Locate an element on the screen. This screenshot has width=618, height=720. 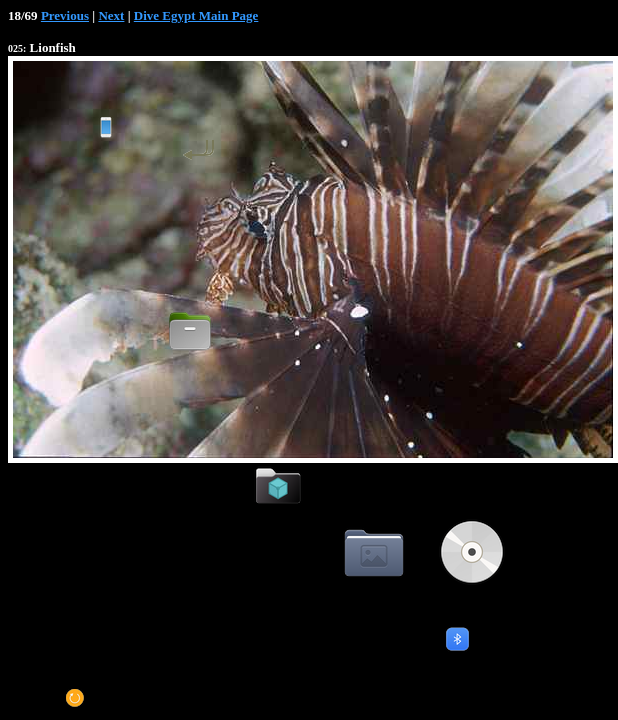
reply to all recipients of an email is located at coordinates (198, 148).